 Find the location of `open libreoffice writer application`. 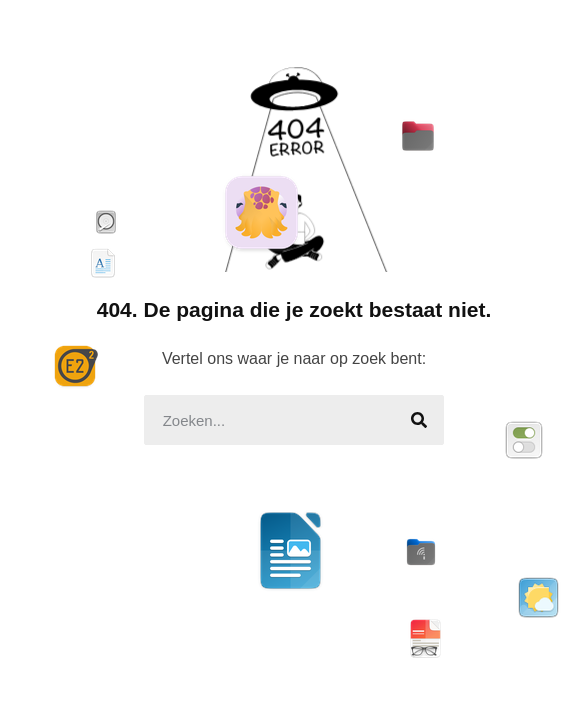

open libreoffice writer application is located at coordinates (290, 550).